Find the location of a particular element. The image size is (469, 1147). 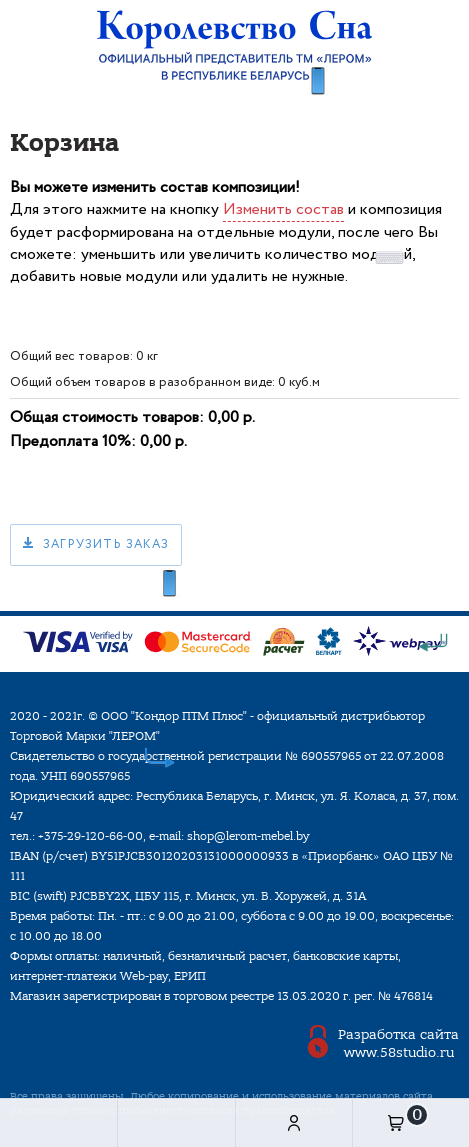

iPhone XS Max device icon is located at coordinates (169, 583).